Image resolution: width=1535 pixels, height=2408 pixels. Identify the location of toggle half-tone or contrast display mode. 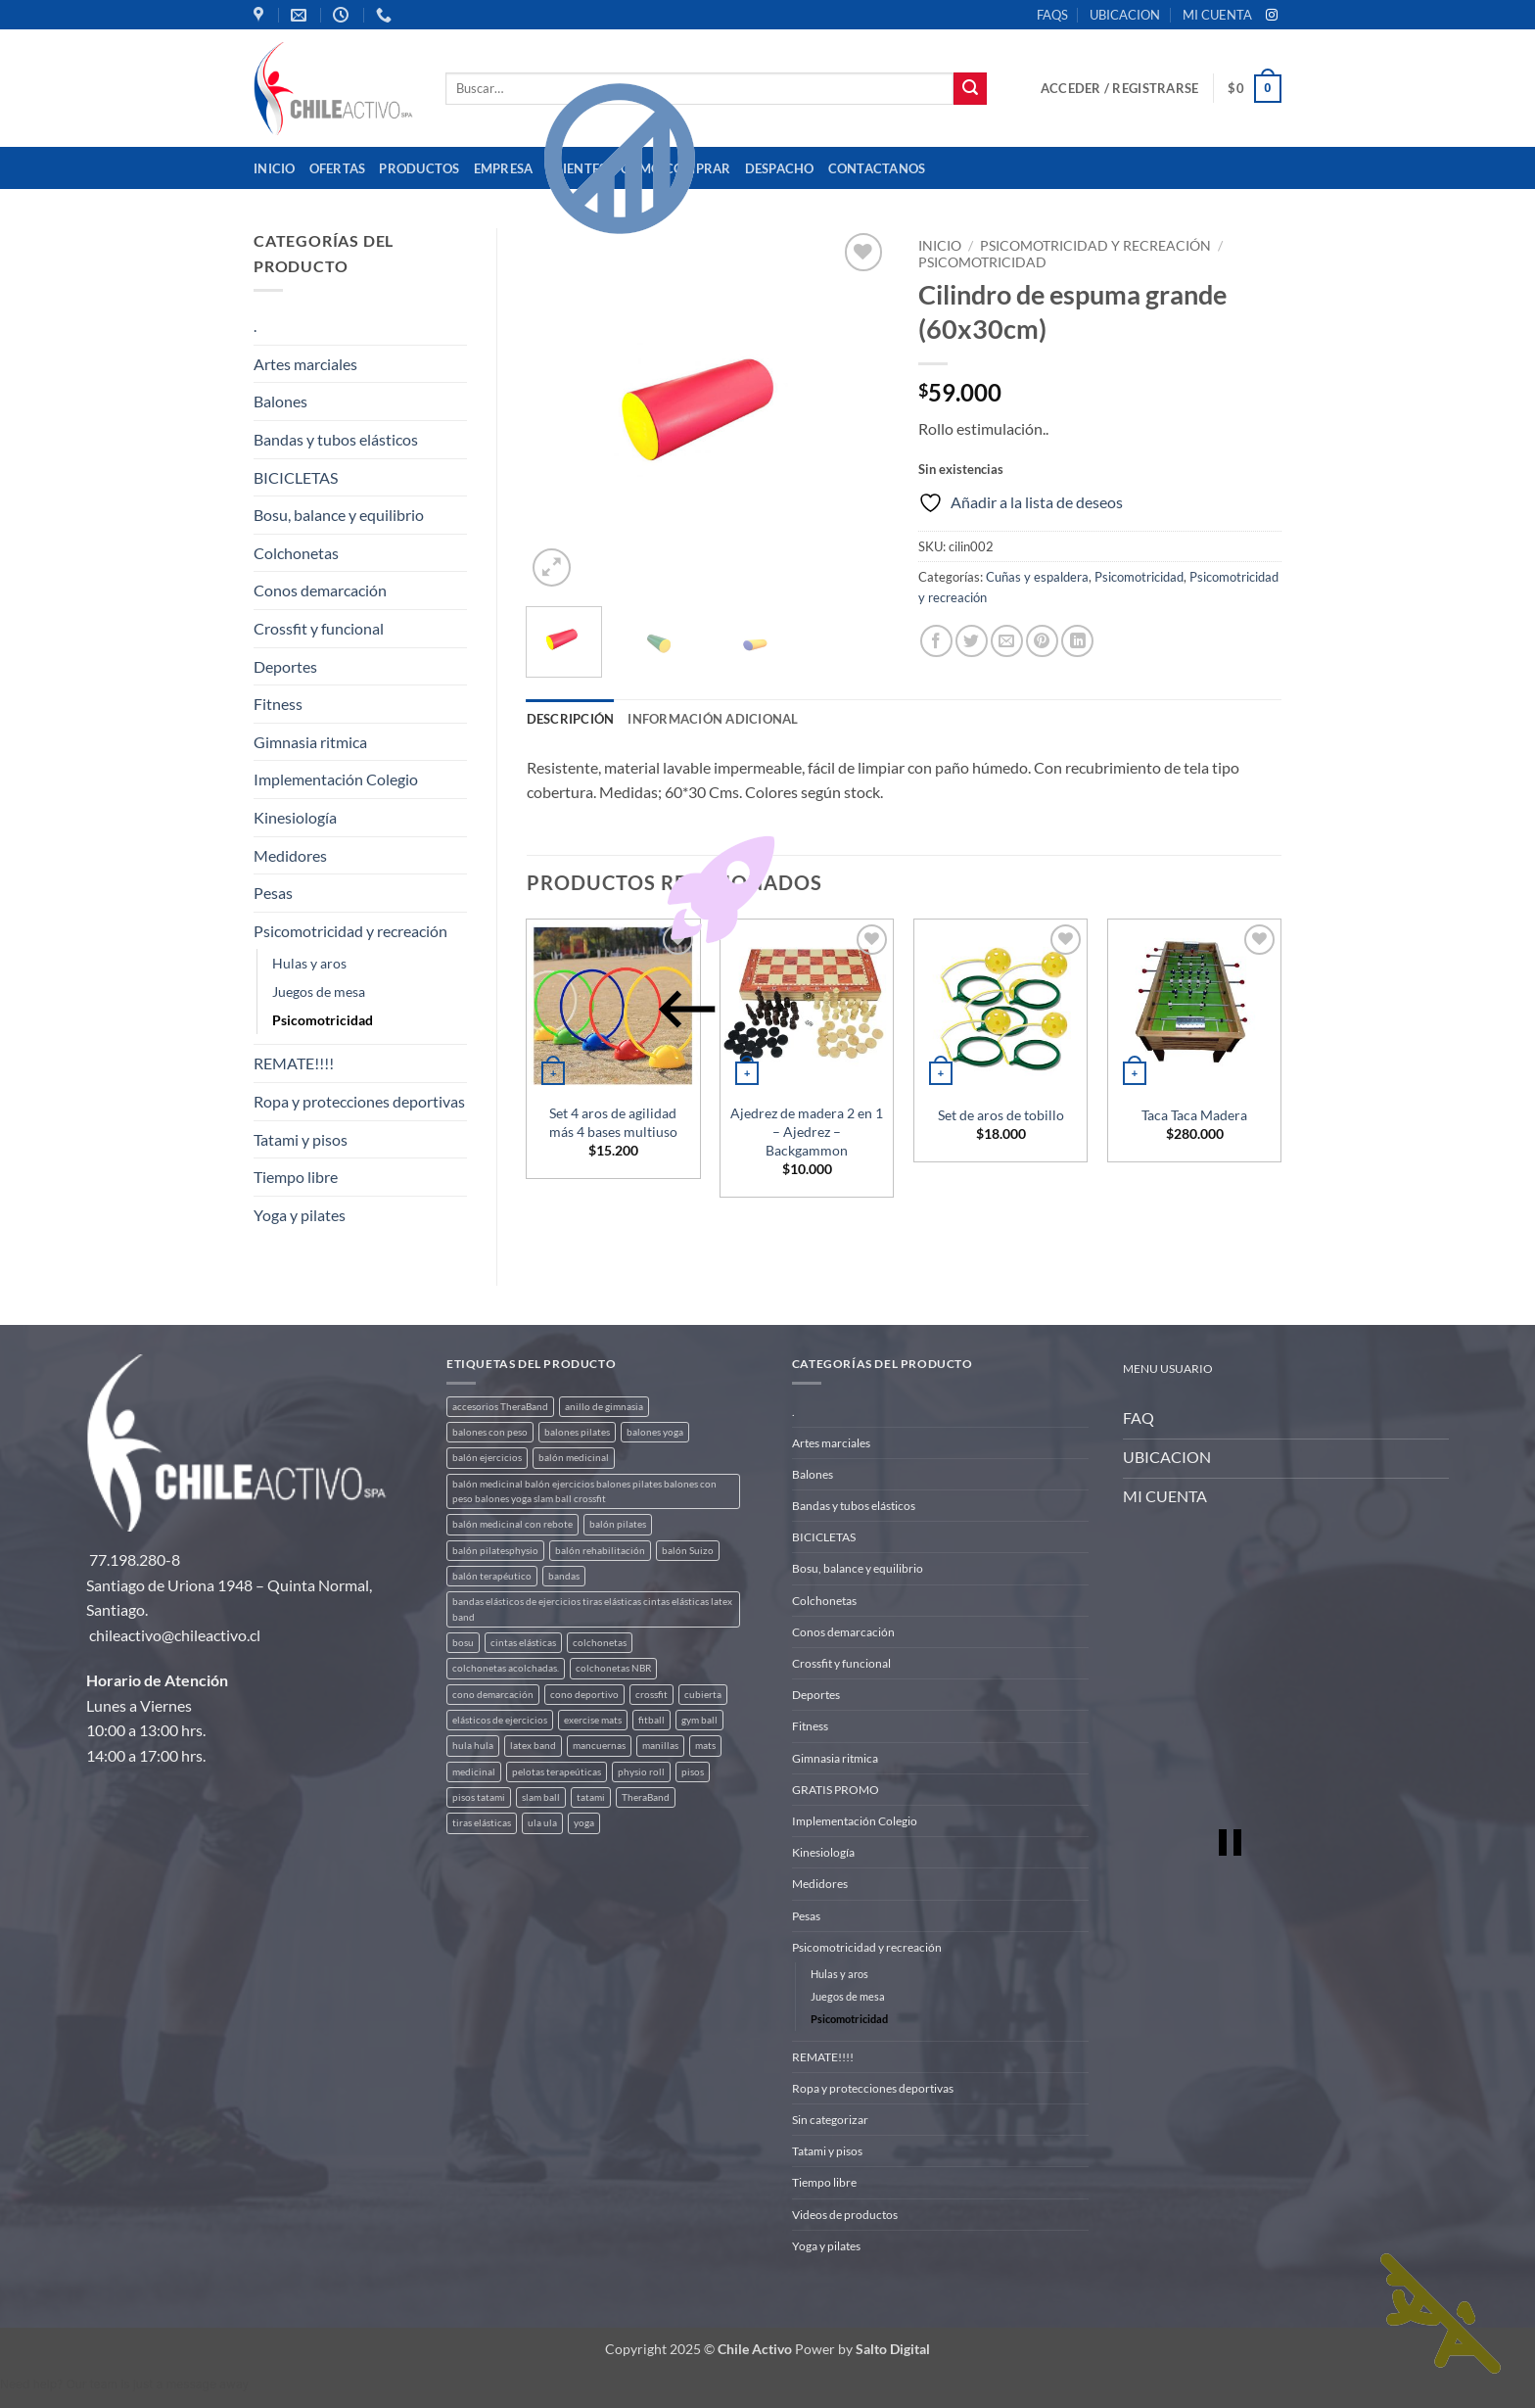
(620, 159).